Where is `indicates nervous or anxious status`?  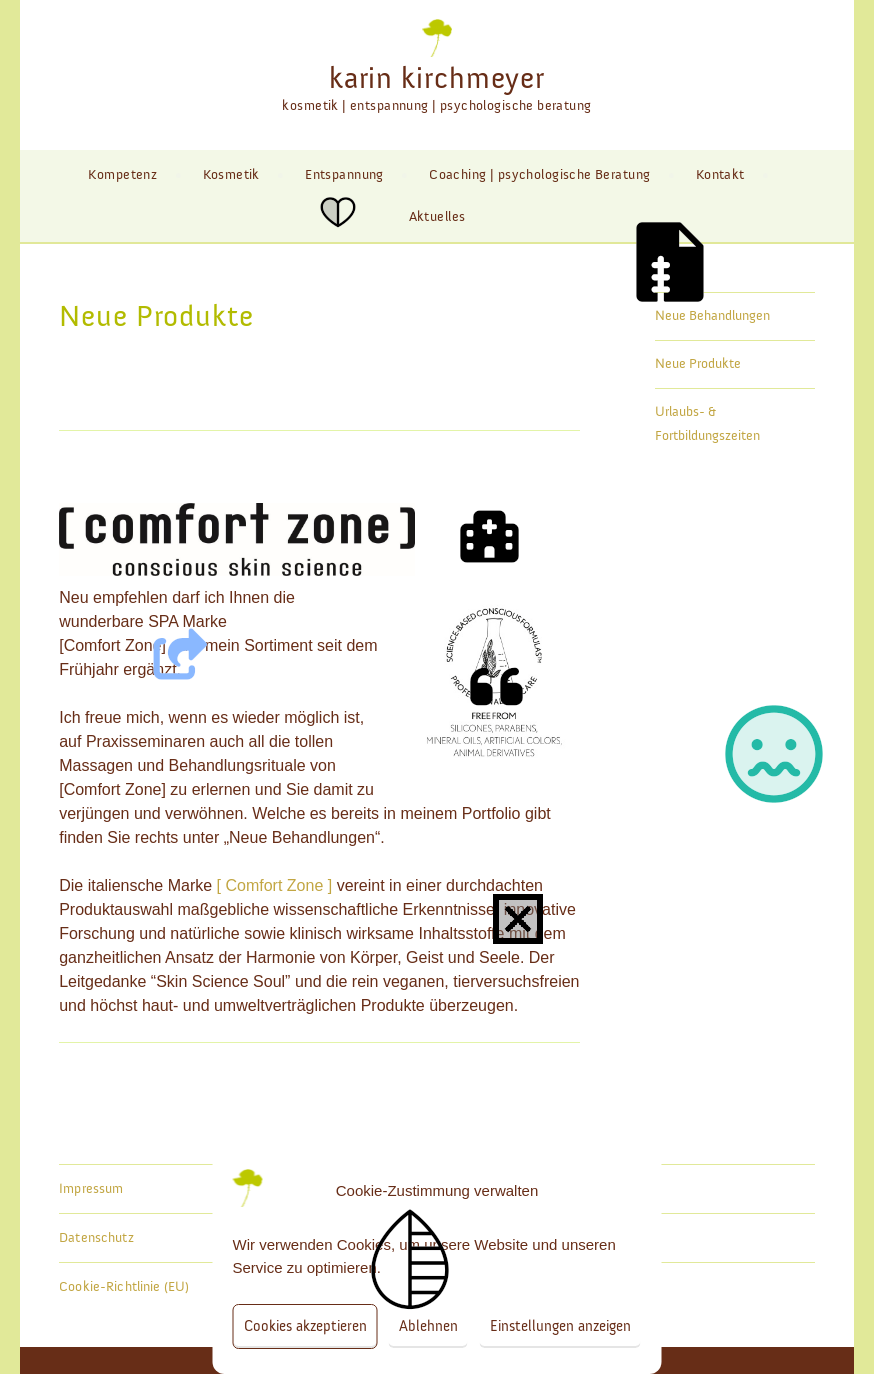 indicates nervous or anxious status is located at coordinates (774, 754).